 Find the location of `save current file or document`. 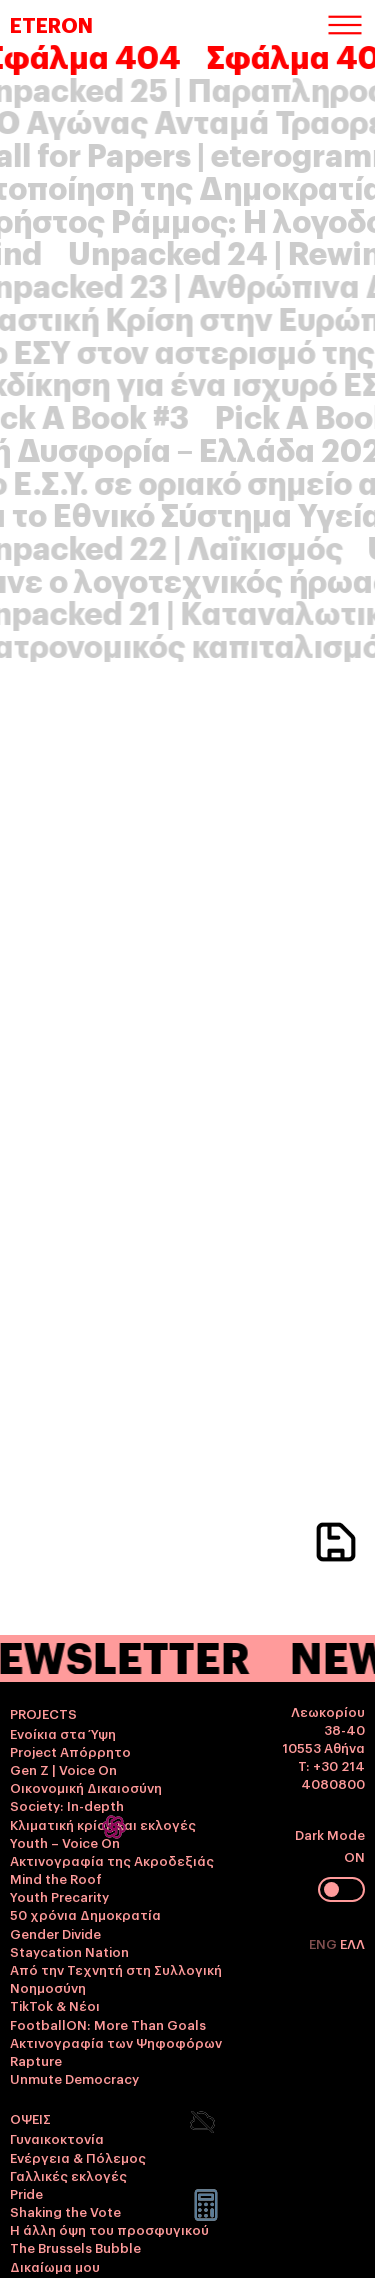

save current file or document is located at coordinates (336, 1542).